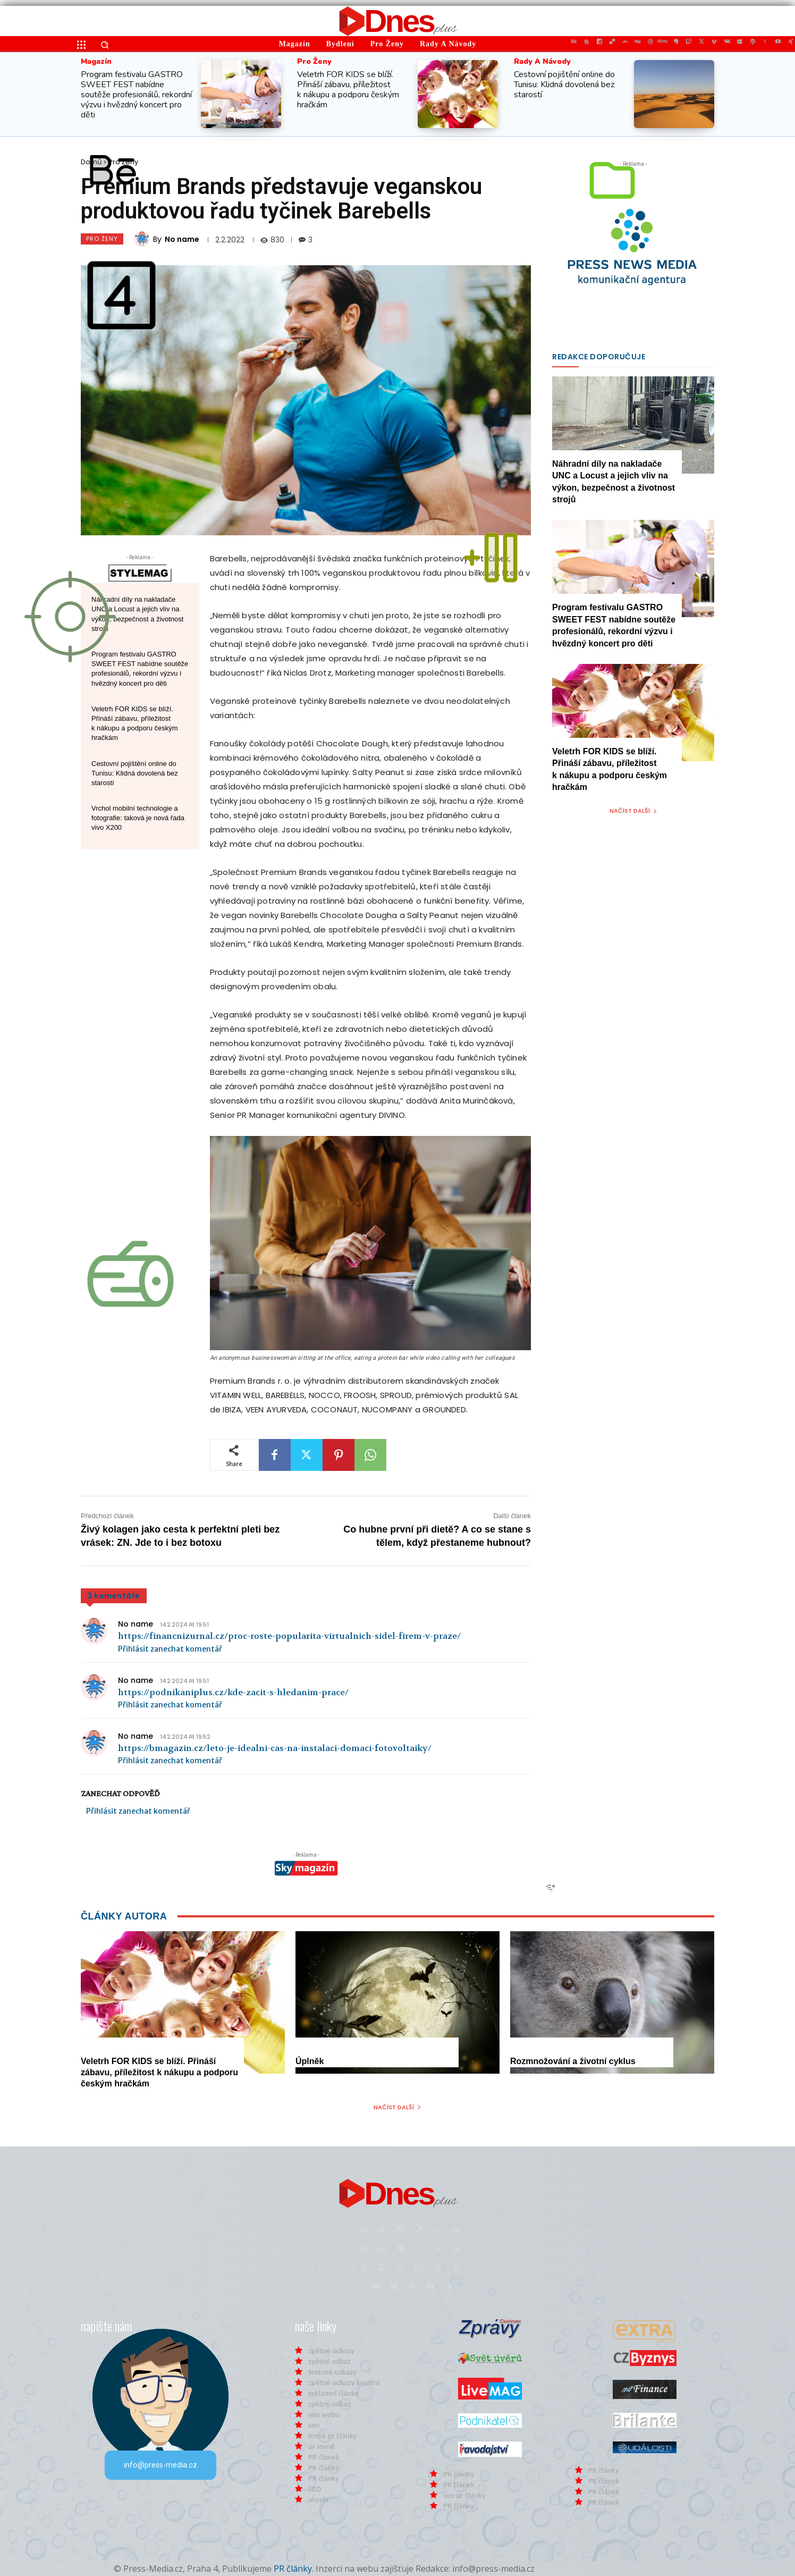 The image size is (795, 2576). I want to click on open folder to view files, so click(612, 182).